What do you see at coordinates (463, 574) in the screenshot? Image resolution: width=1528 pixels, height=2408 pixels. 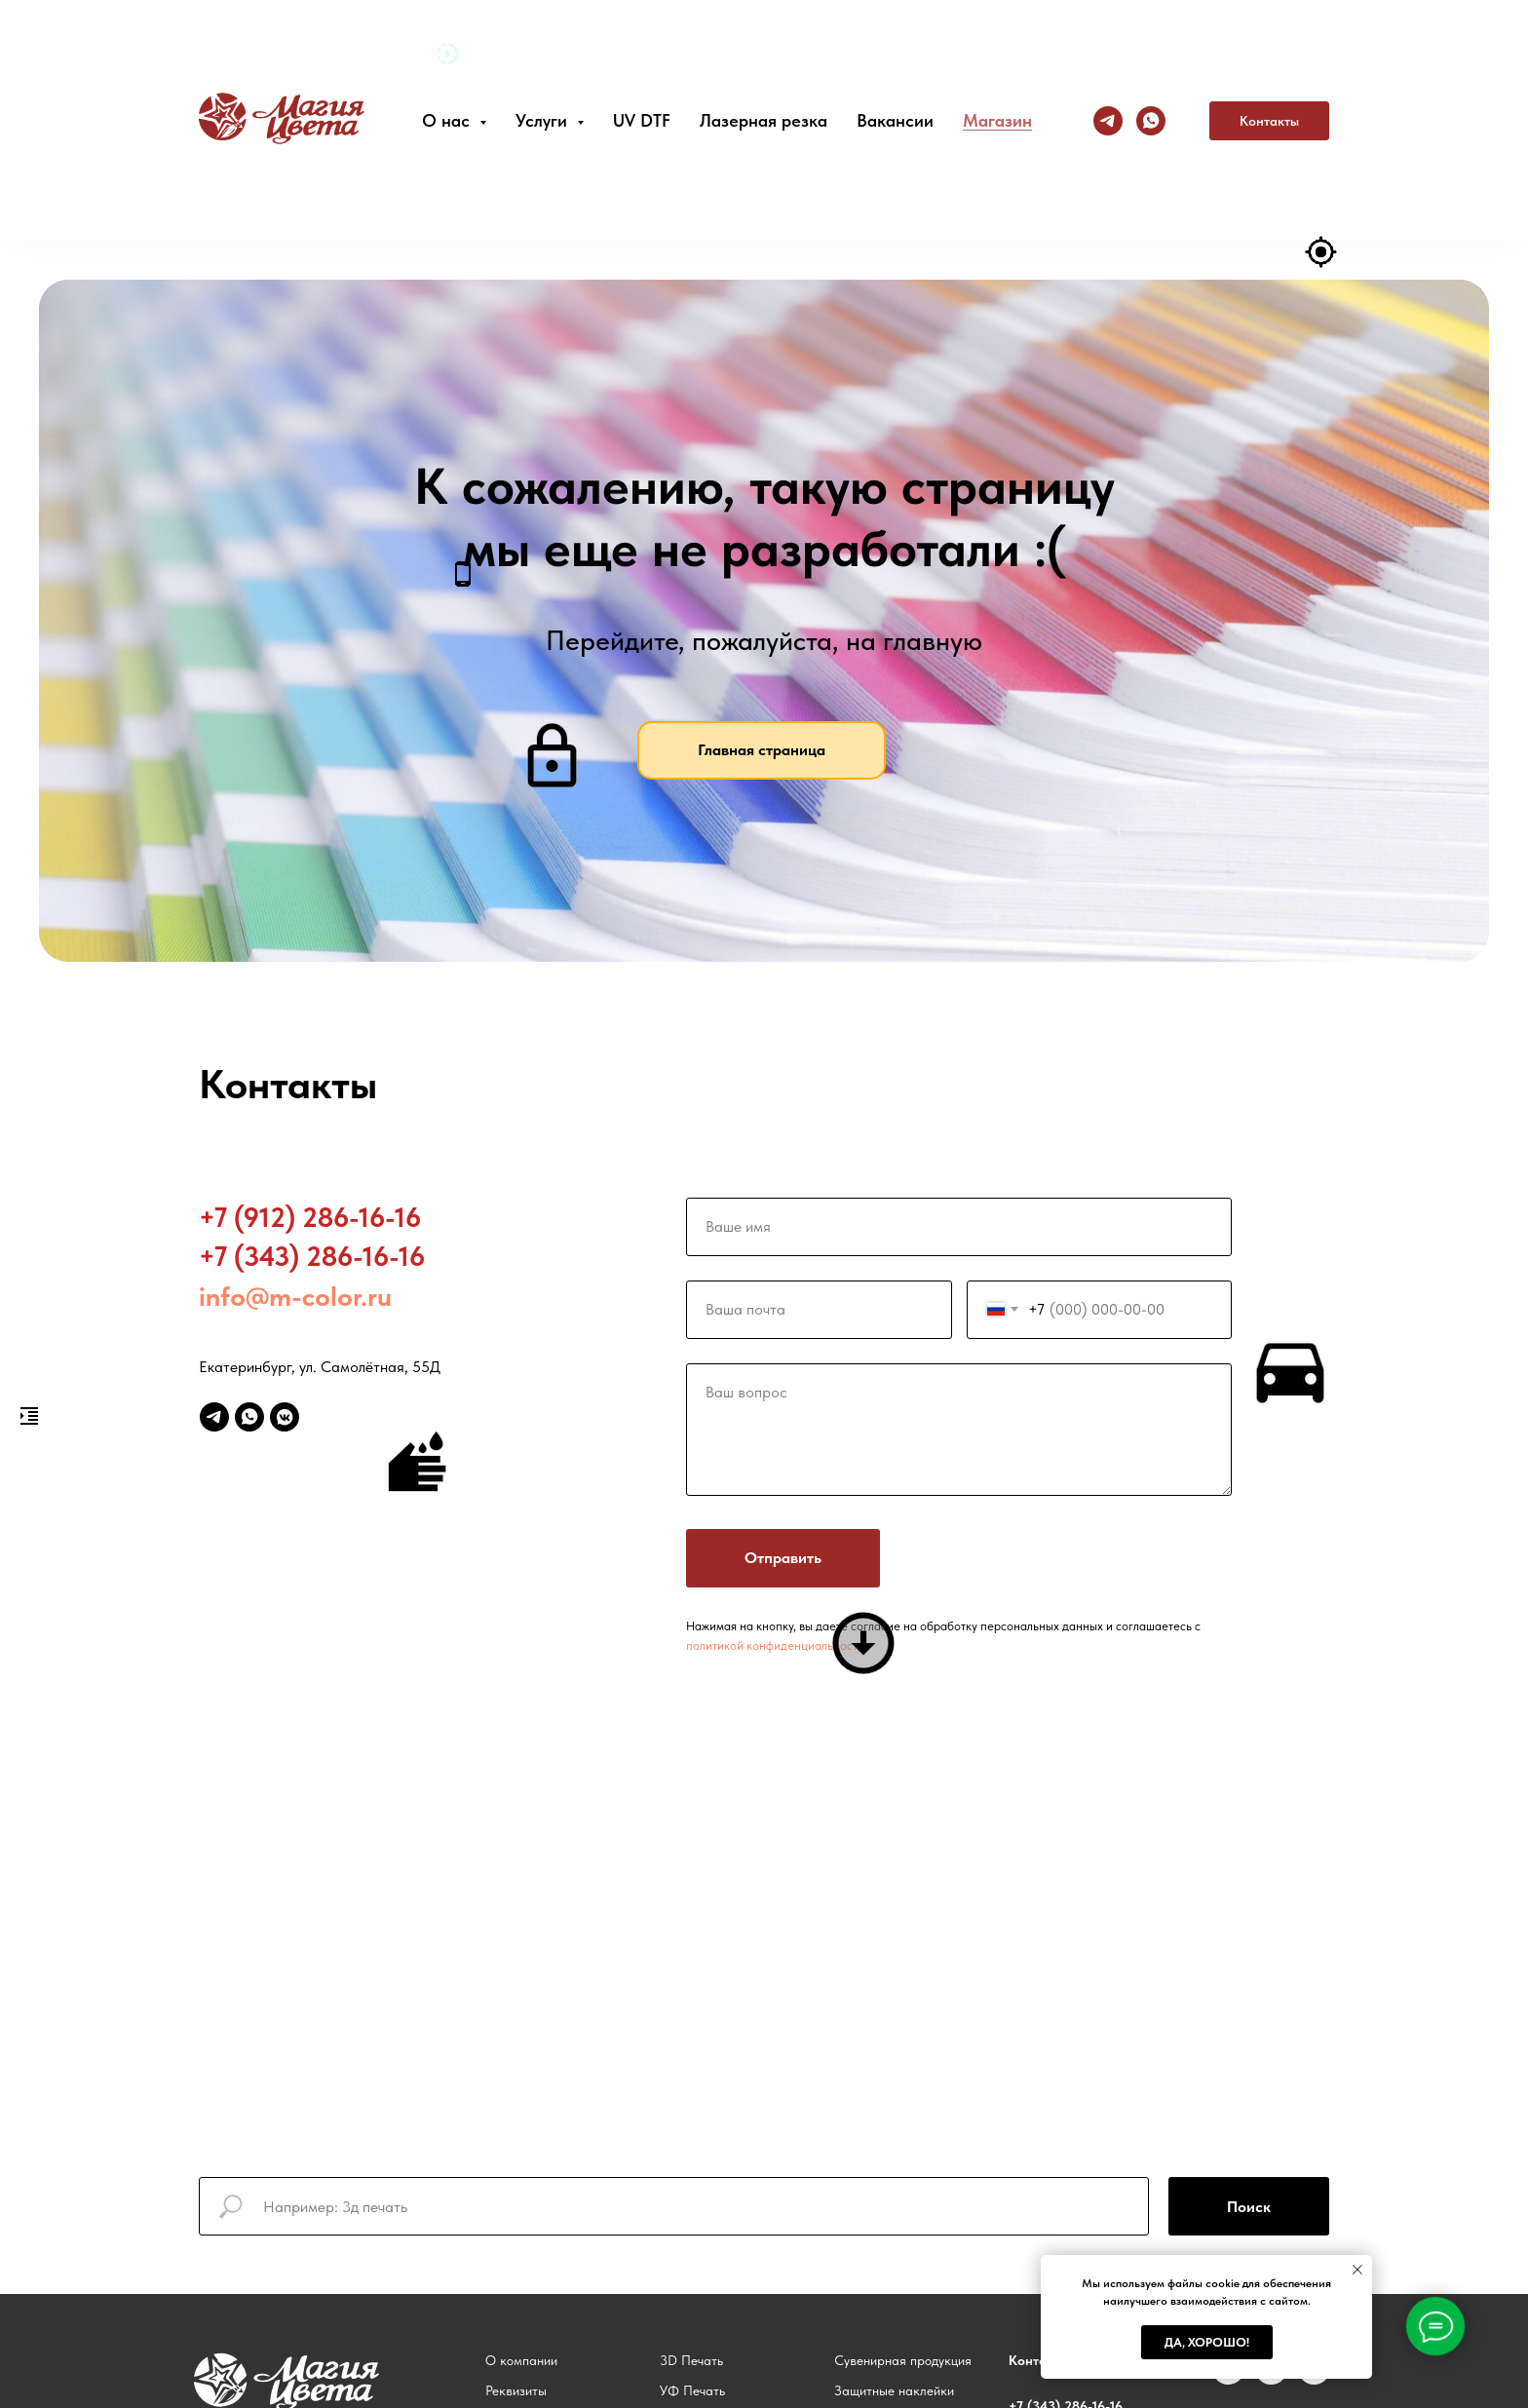 I see `access phone or calling features` at bounding box center [463, 574].